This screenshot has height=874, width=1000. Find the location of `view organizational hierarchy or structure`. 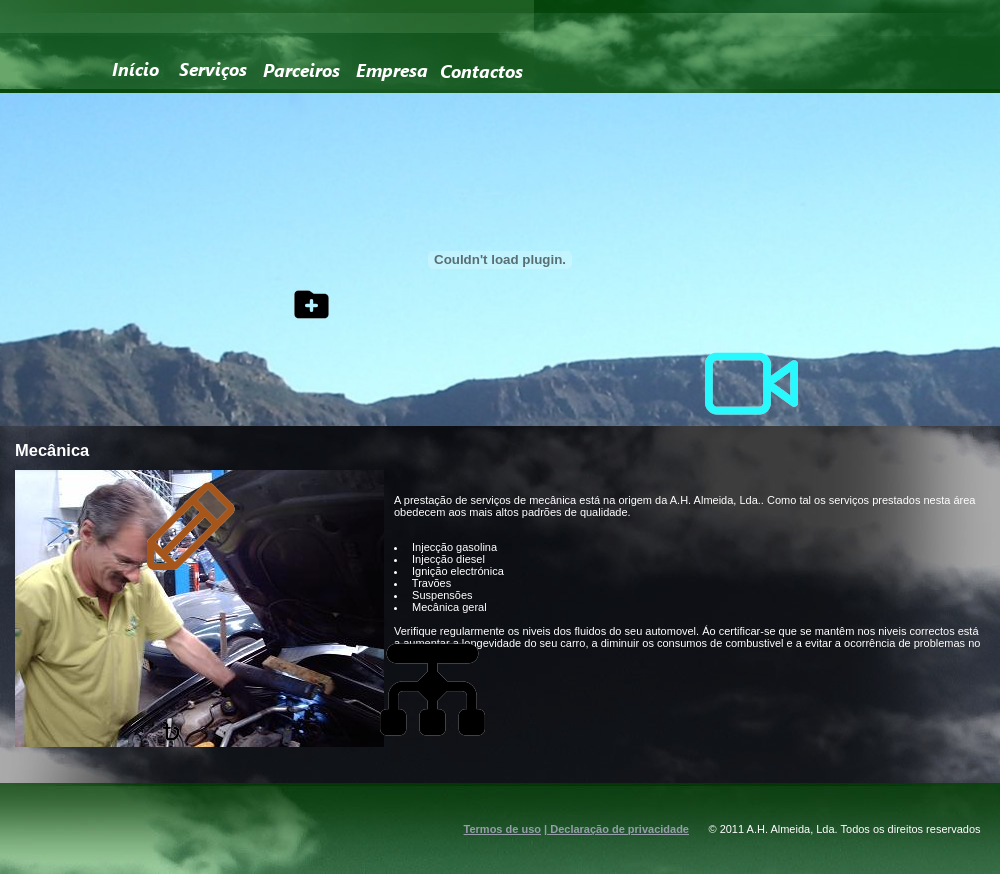

view organizational hierarchy or structure is located at coordinates (432, 689).